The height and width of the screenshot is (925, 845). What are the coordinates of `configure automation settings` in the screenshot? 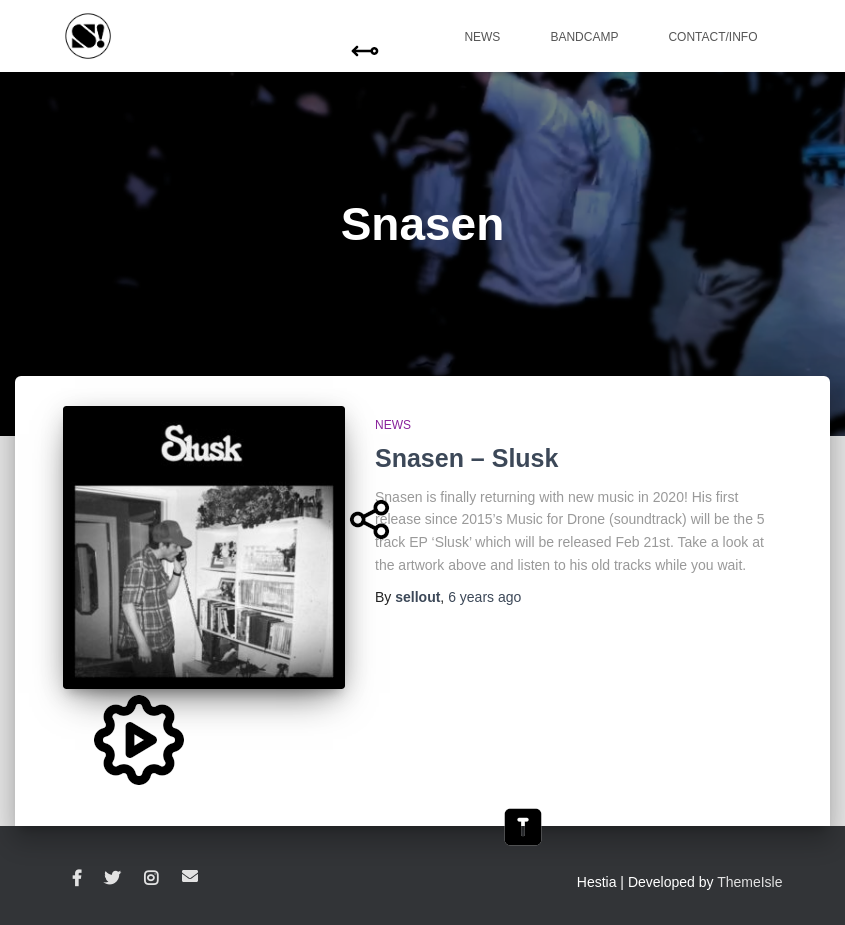 It's located at (139, 740).